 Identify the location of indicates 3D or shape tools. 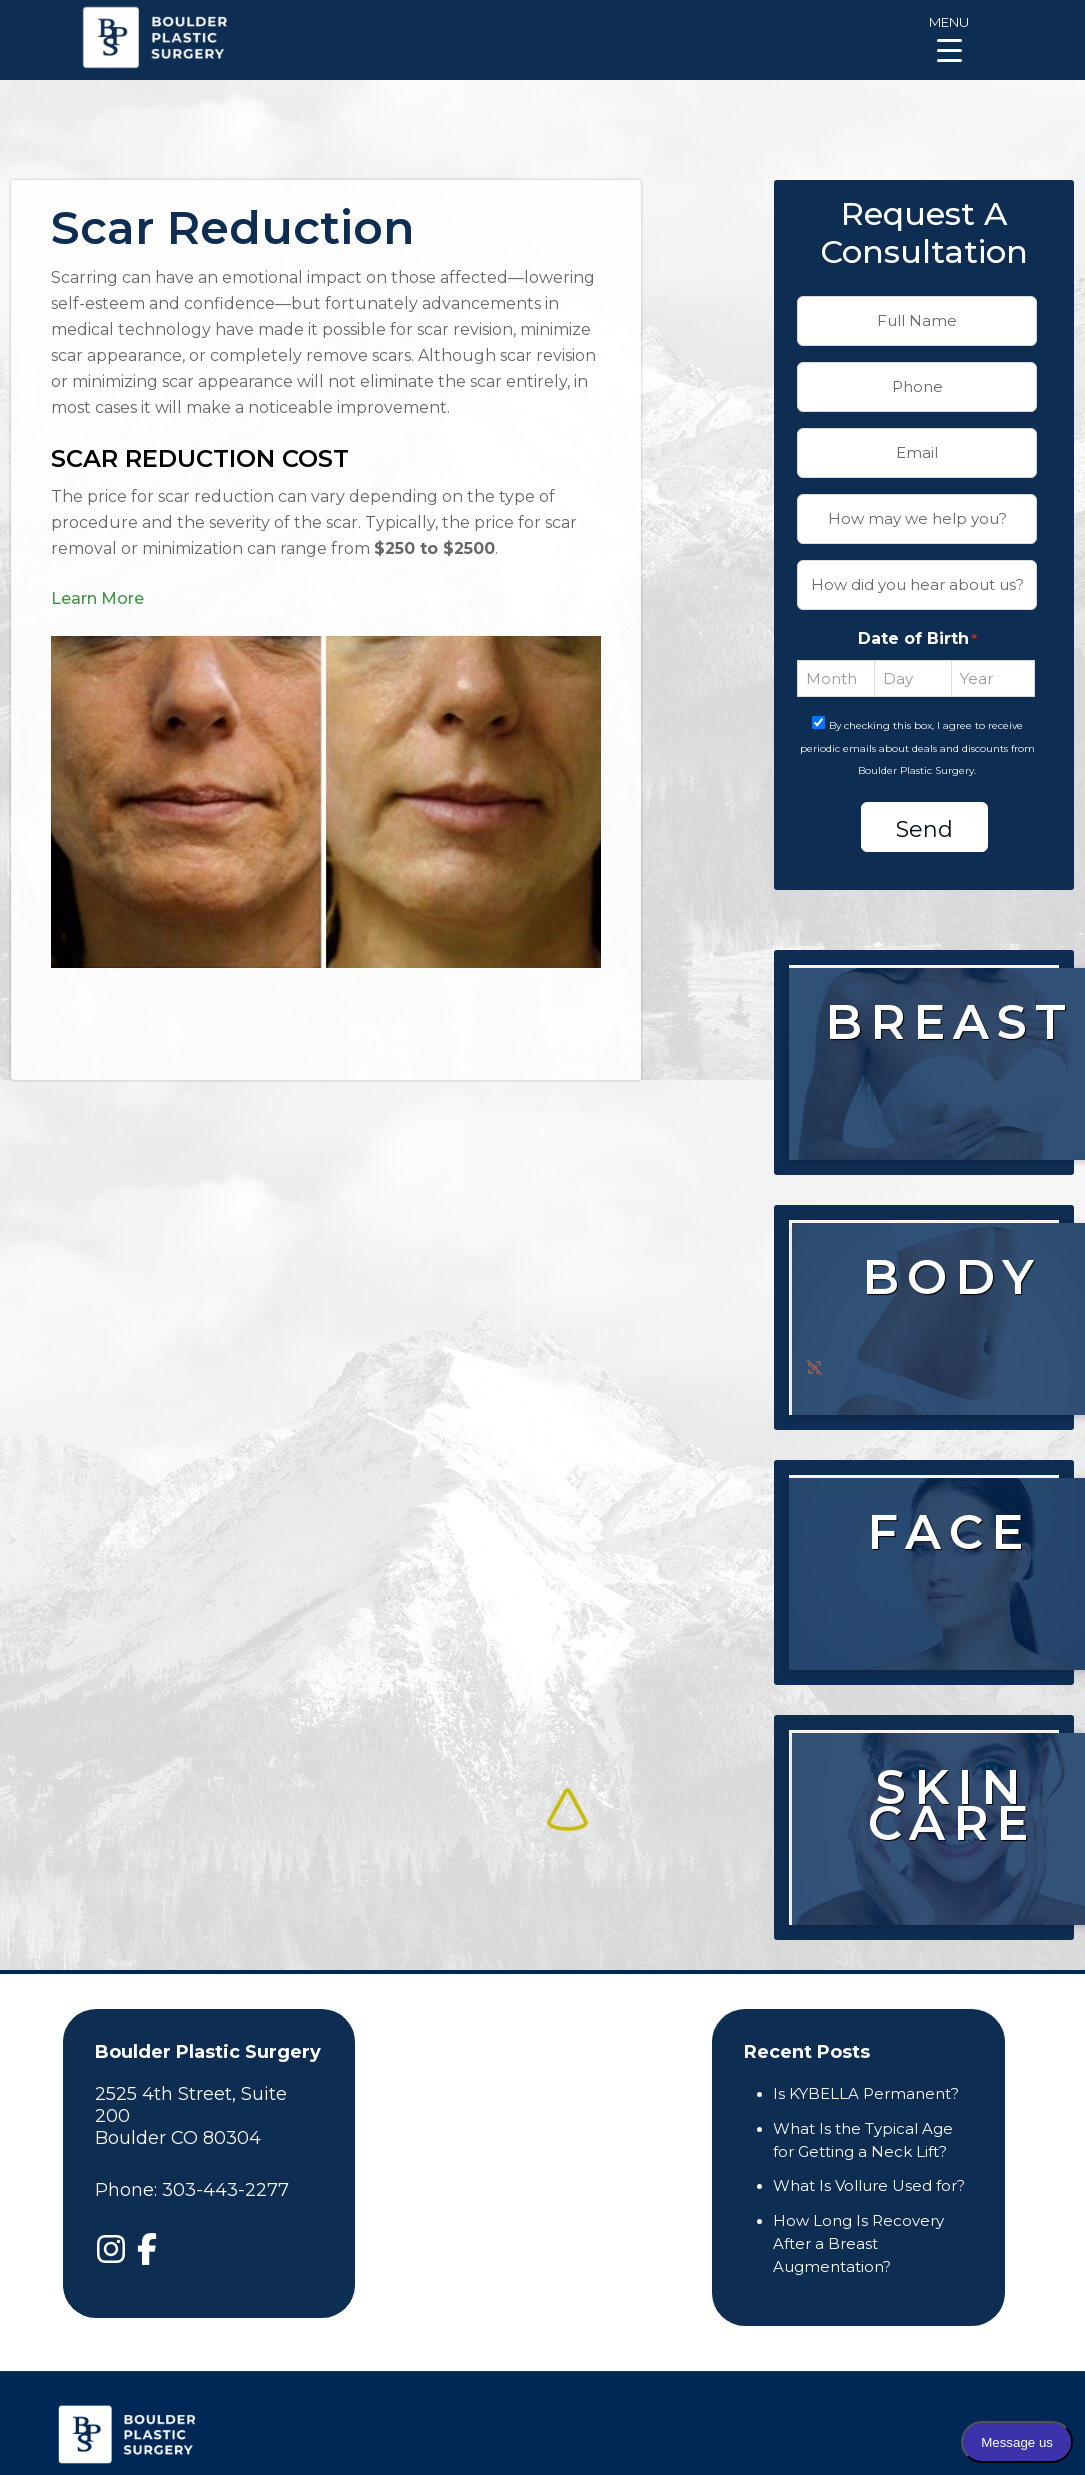
(567, 1810).